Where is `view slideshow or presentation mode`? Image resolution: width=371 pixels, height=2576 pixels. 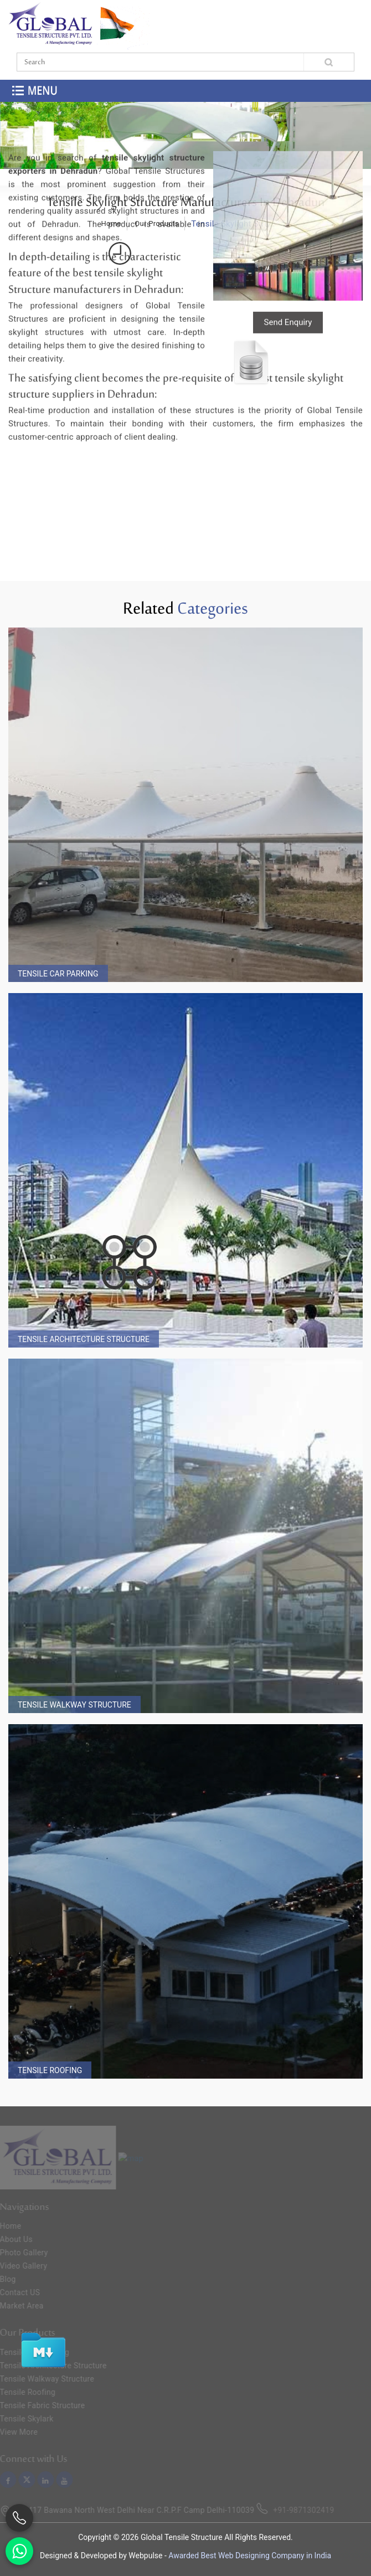
view slideshow or presentation mode is located at coordinates (120, 253).